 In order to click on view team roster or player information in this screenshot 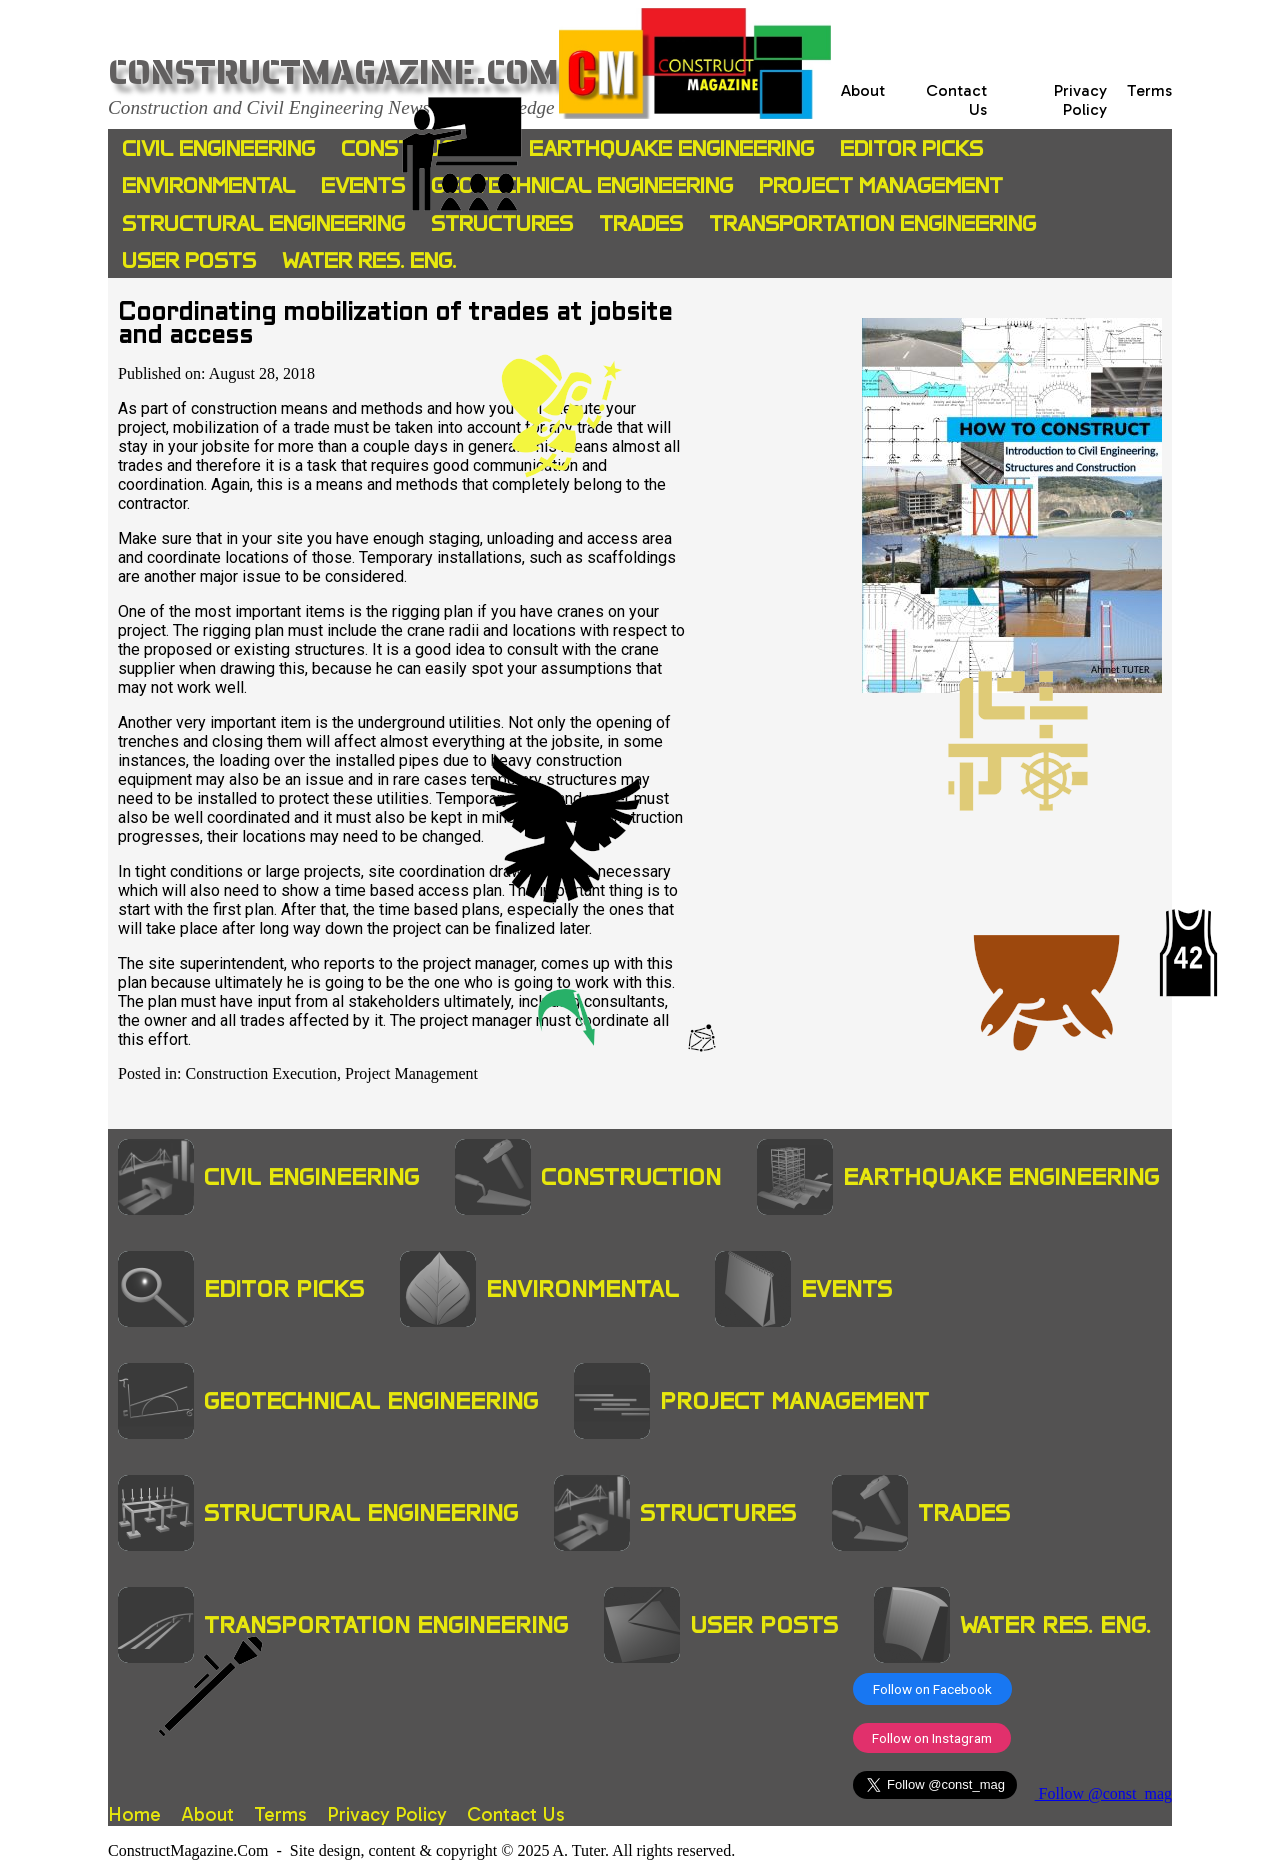, I will do `click(1188, 952)`.